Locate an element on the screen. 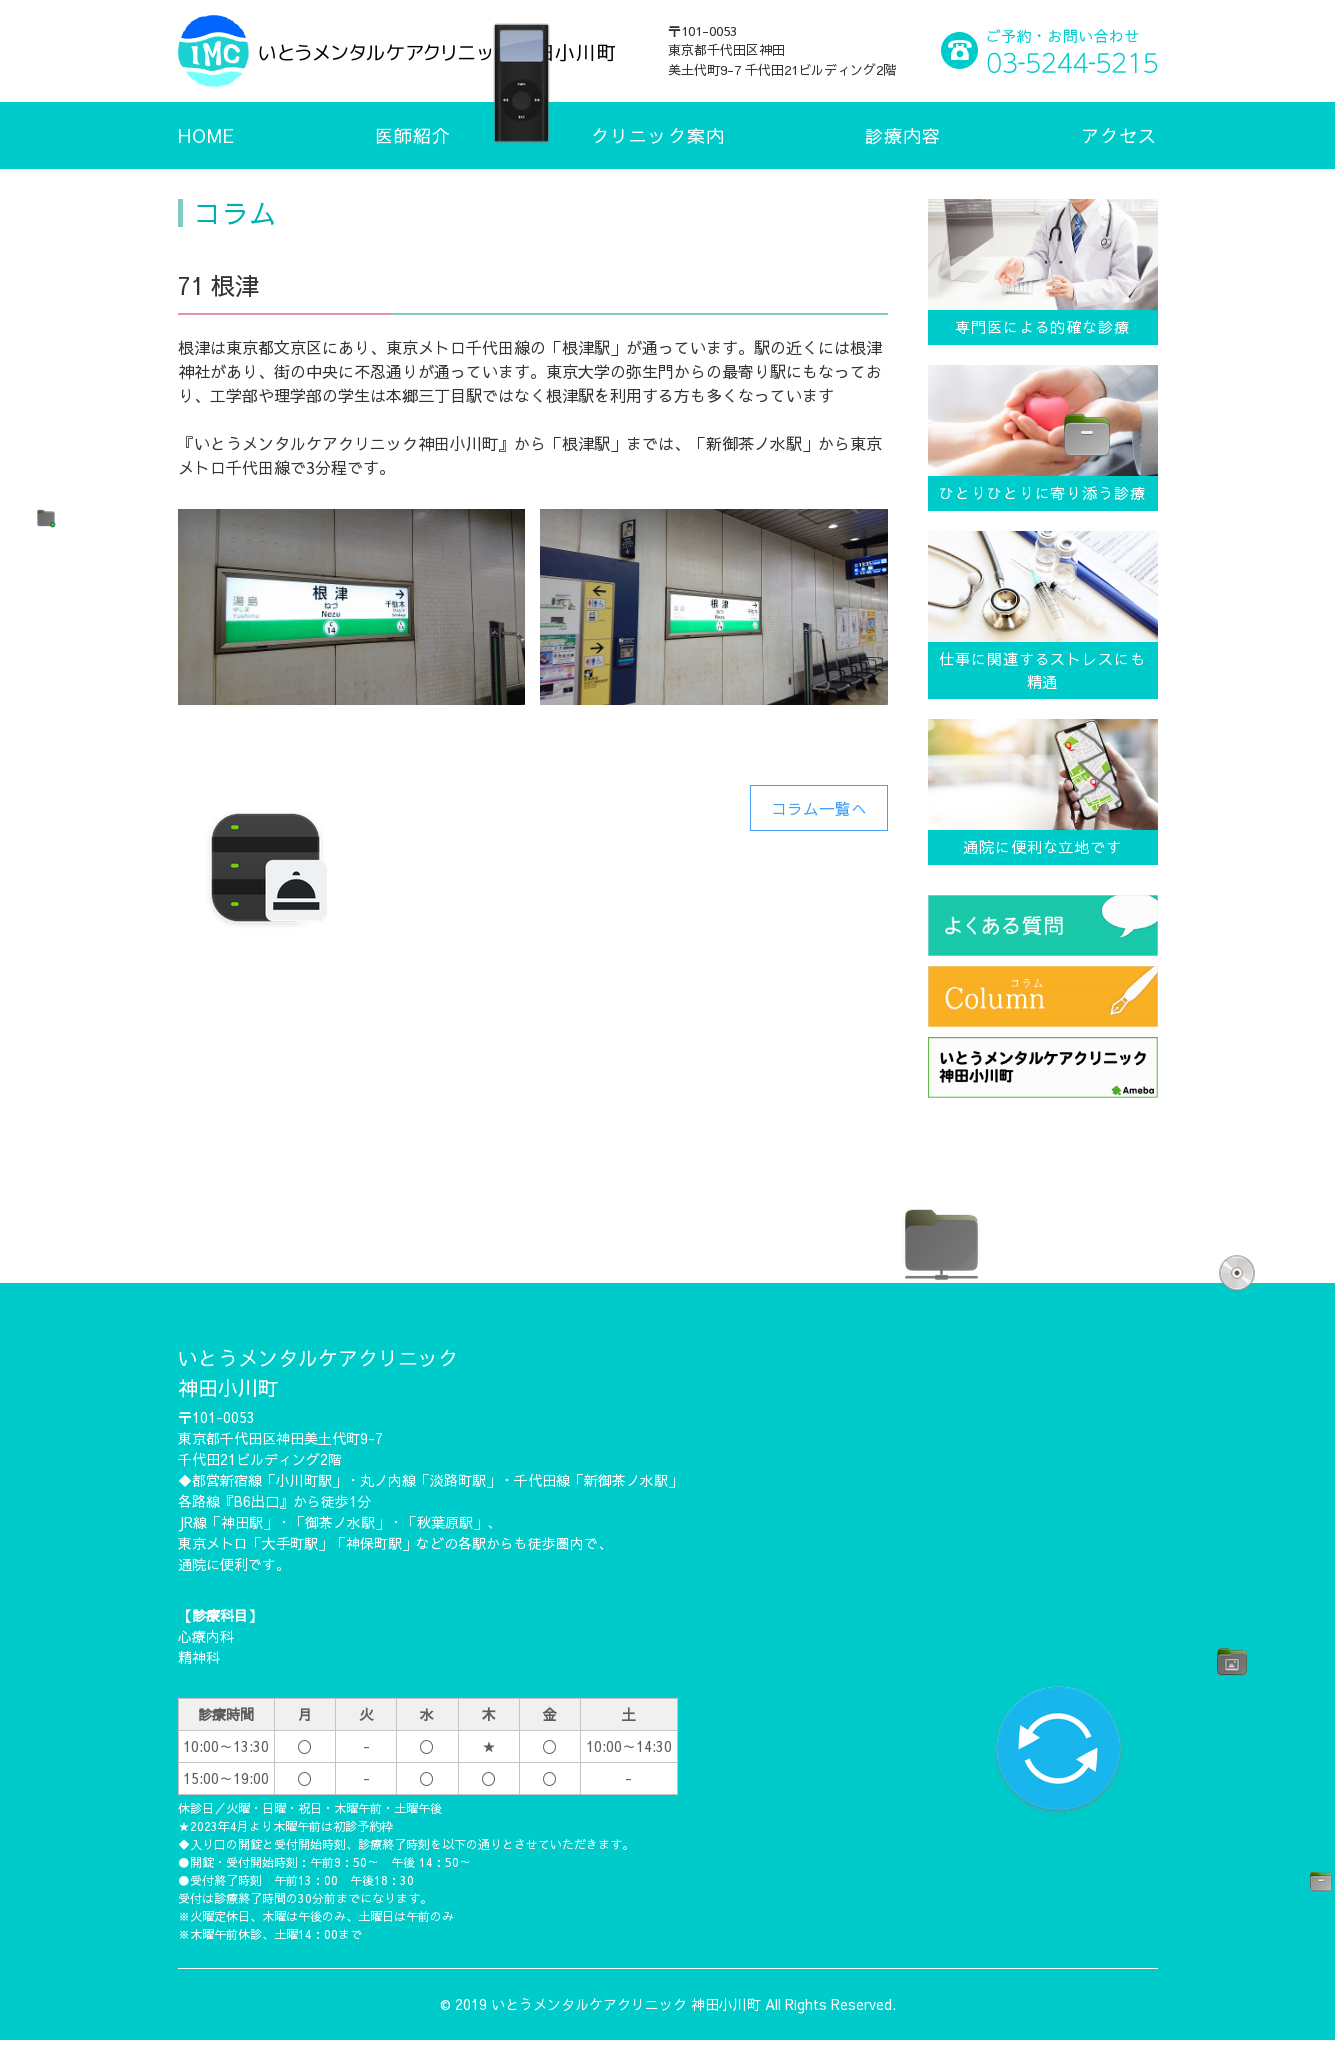  dropbox is currently syncing files is located at coordinates (1058, 1748).